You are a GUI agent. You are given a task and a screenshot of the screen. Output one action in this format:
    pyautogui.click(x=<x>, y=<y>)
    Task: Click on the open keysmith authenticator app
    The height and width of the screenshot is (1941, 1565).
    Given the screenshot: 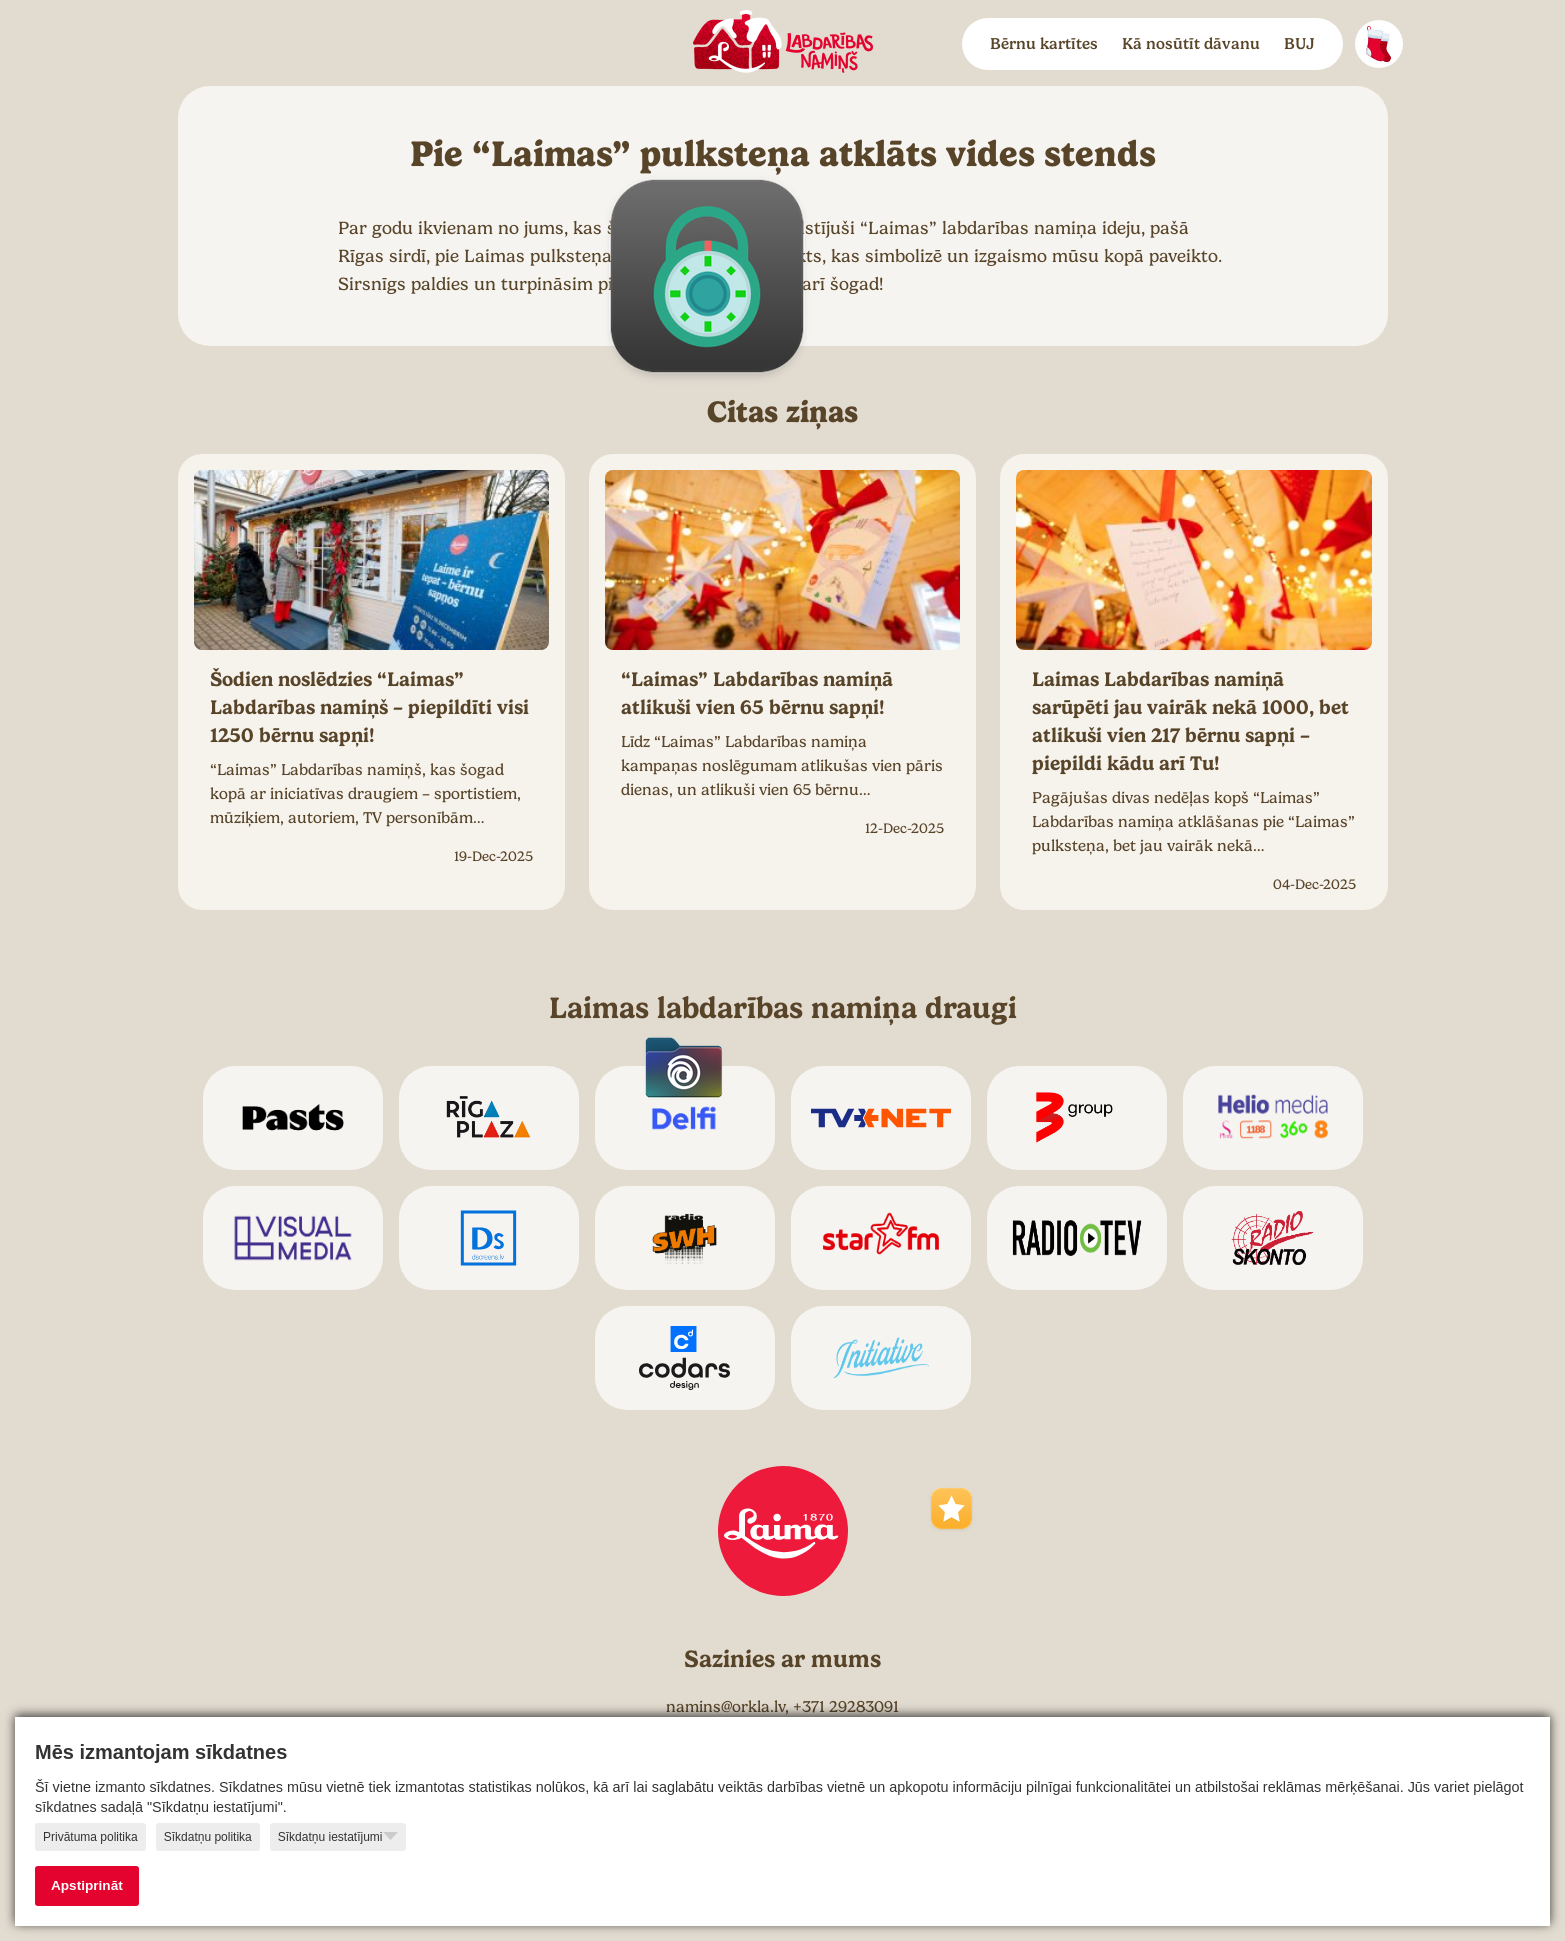 What is the action you would take?
    pyautogui.click(x=707, y=276)
    